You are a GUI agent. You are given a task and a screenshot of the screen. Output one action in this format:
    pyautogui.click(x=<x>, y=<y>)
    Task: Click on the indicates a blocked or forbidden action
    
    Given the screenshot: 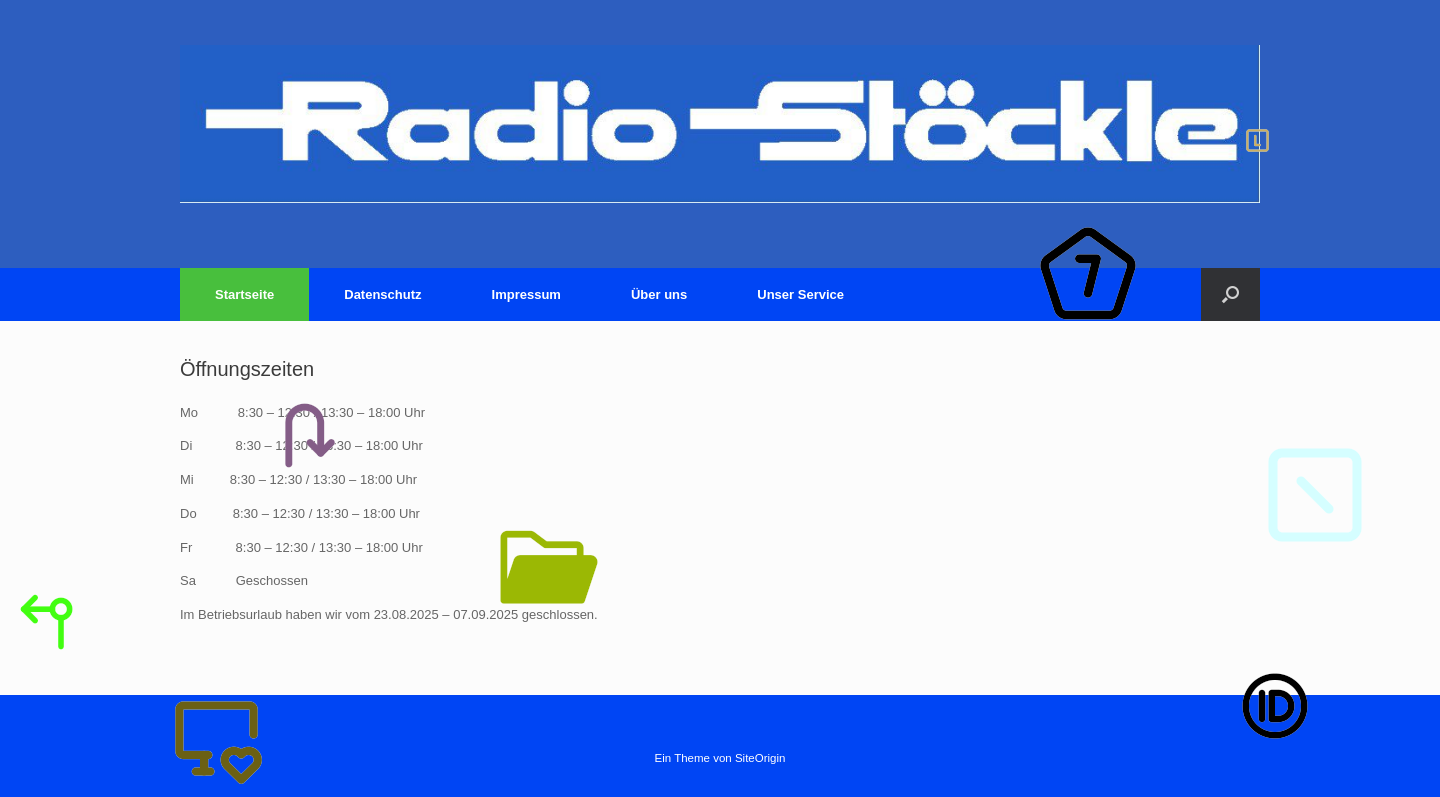 What is the action you would take?
    pyautogui.click(x=1315, y=495)
    